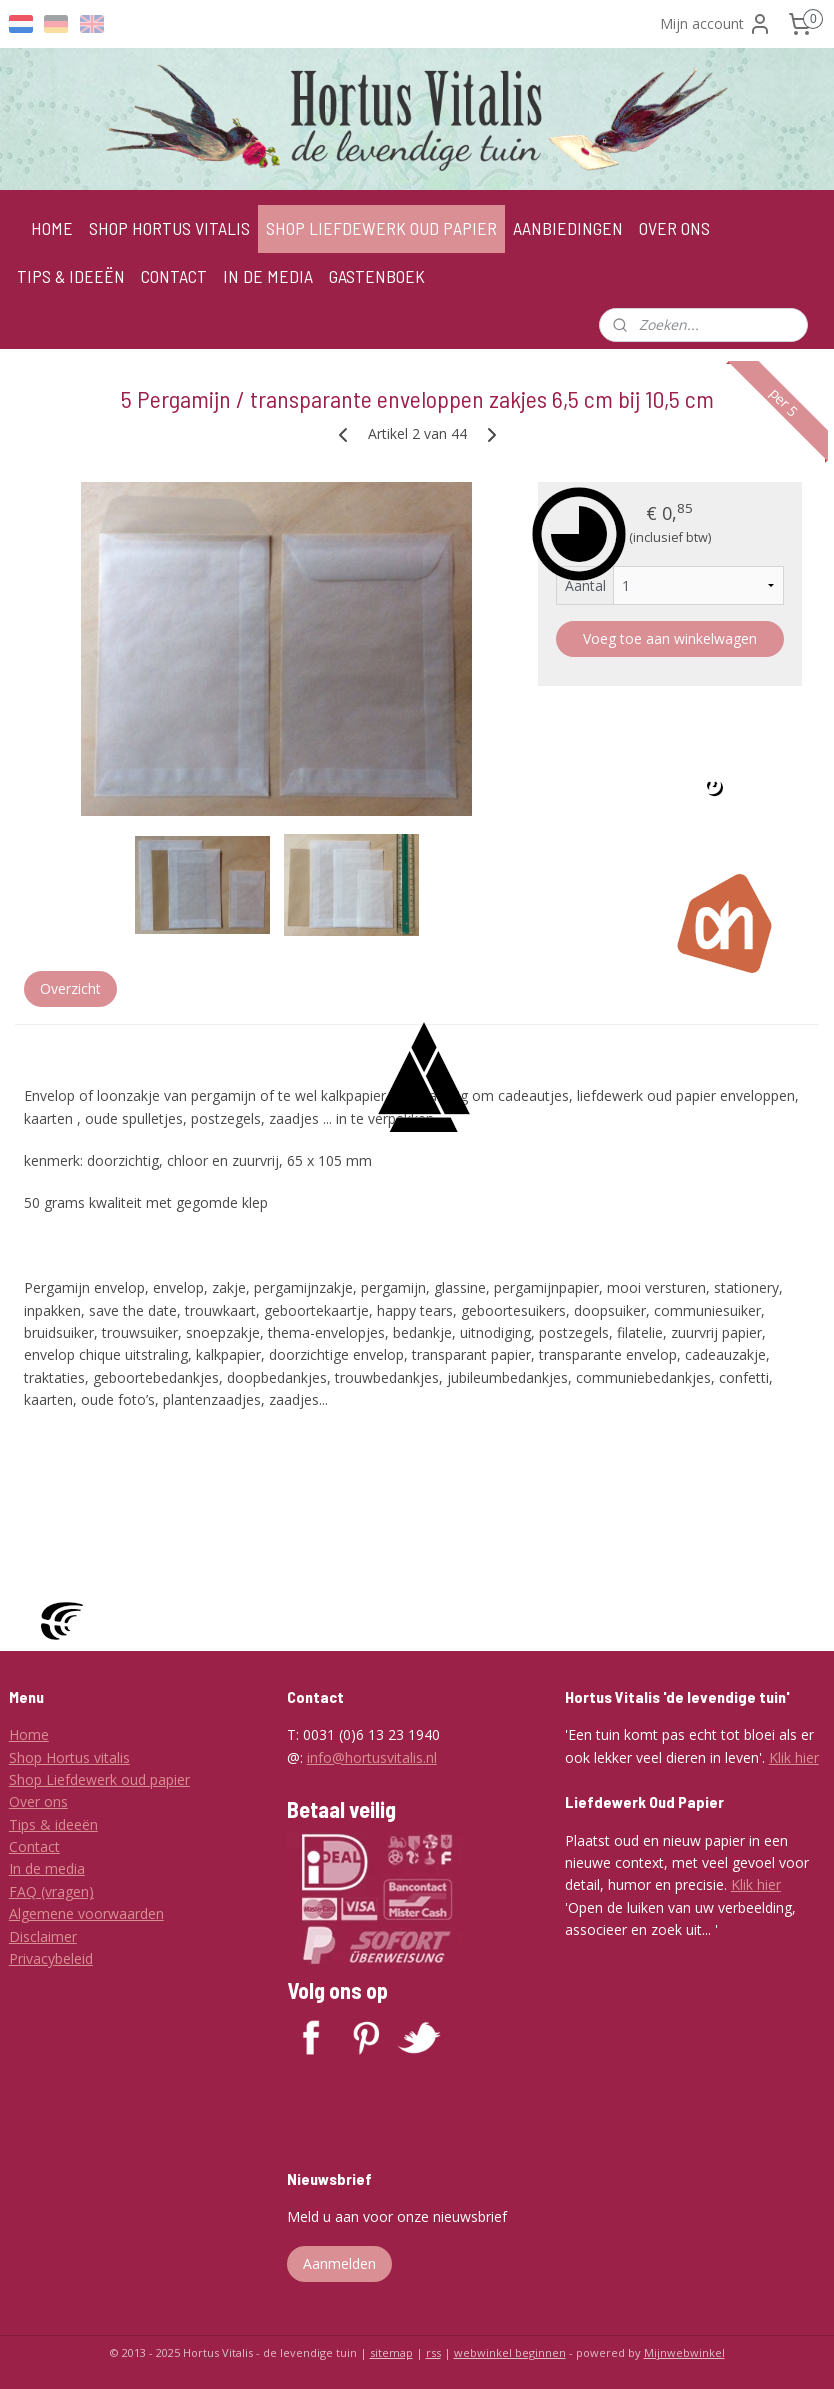 This screenshot has width=834, height=2389. I want to click on Crowdin localization platform logo, so click(62, 1621).